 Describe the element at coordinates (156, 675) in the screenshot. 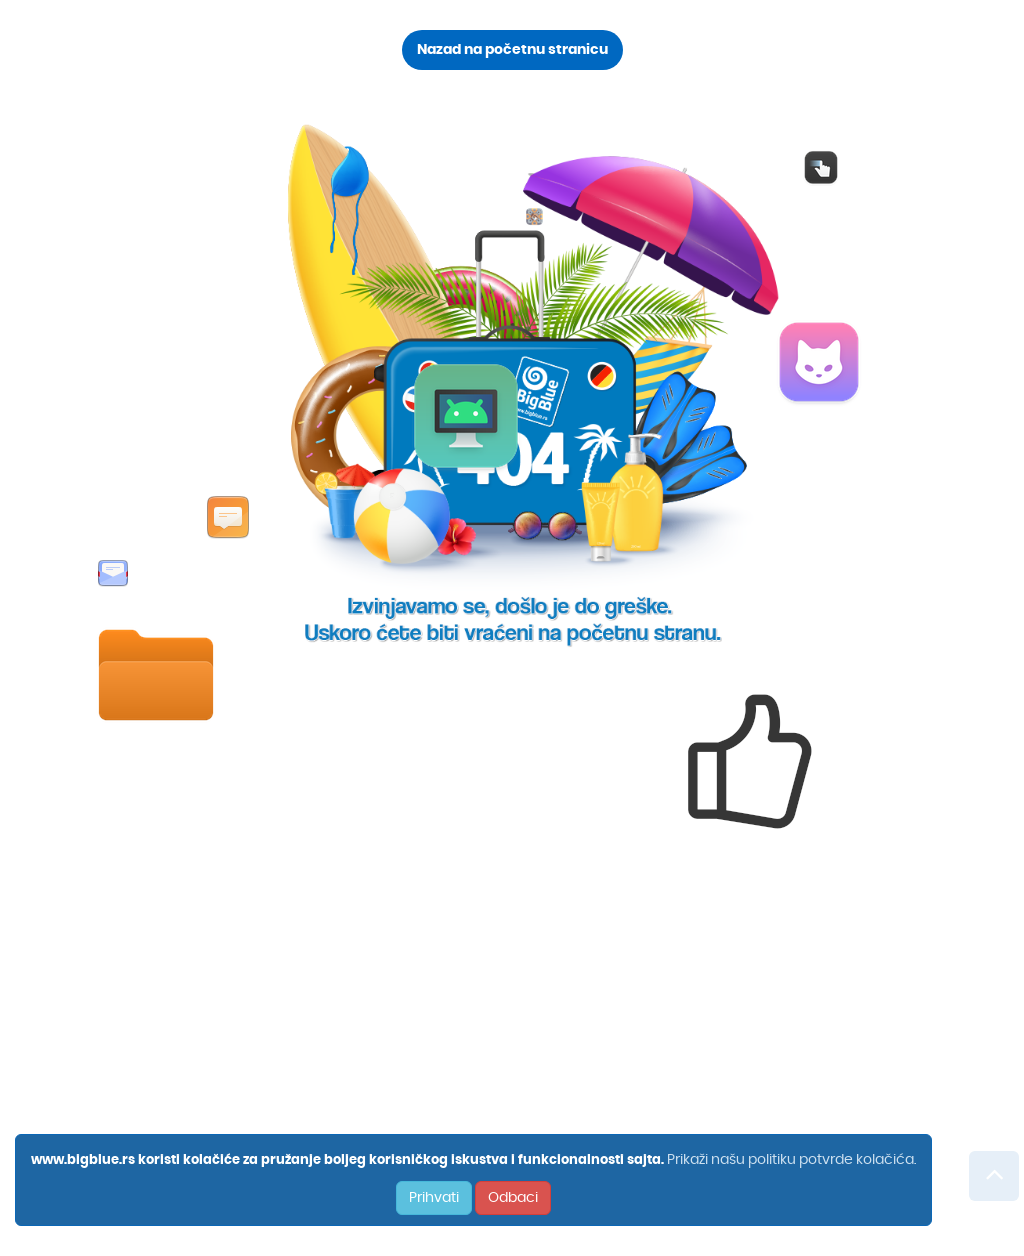

I see `open folder containing files` at that location.